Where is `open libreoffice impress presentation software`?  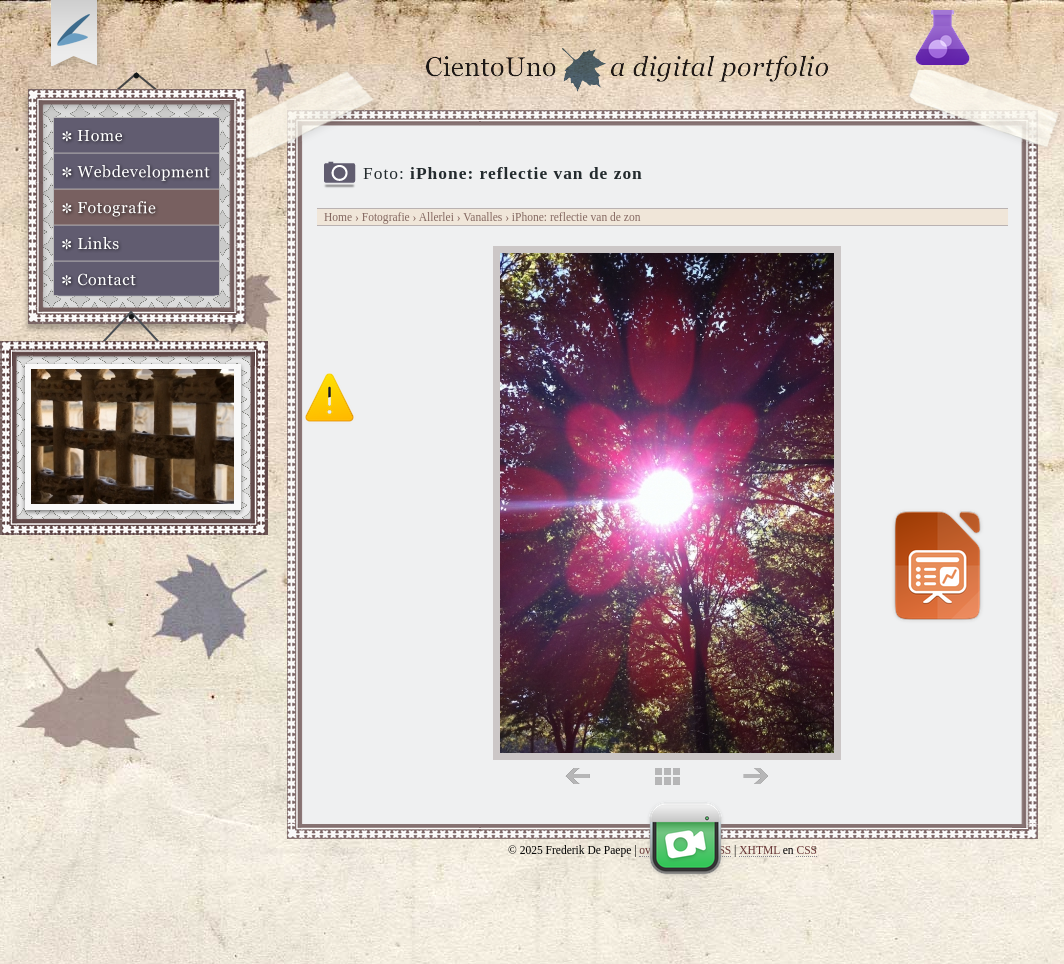
open libreoffice impress presentation software is located at coordinates (937, 565).